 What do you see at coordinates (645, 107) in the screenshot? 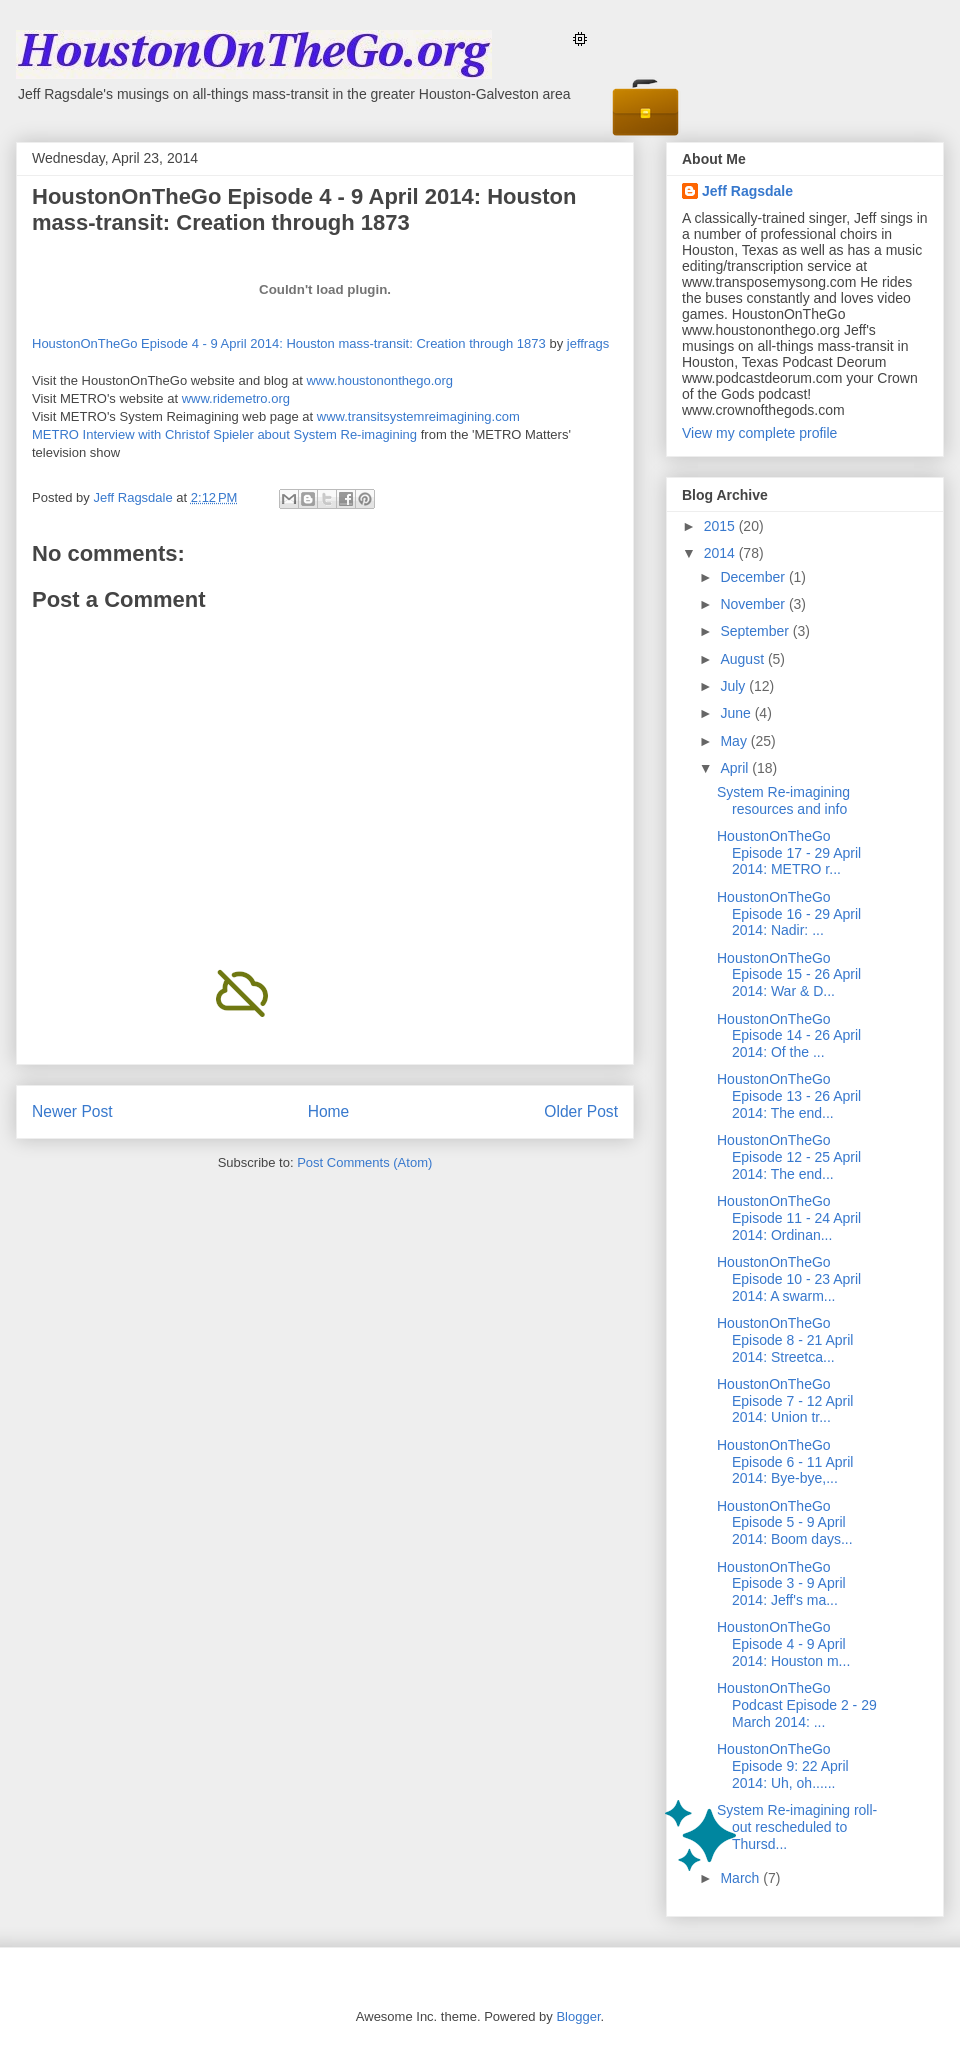
I see `access work or business files` at bounding box center [645, 107].